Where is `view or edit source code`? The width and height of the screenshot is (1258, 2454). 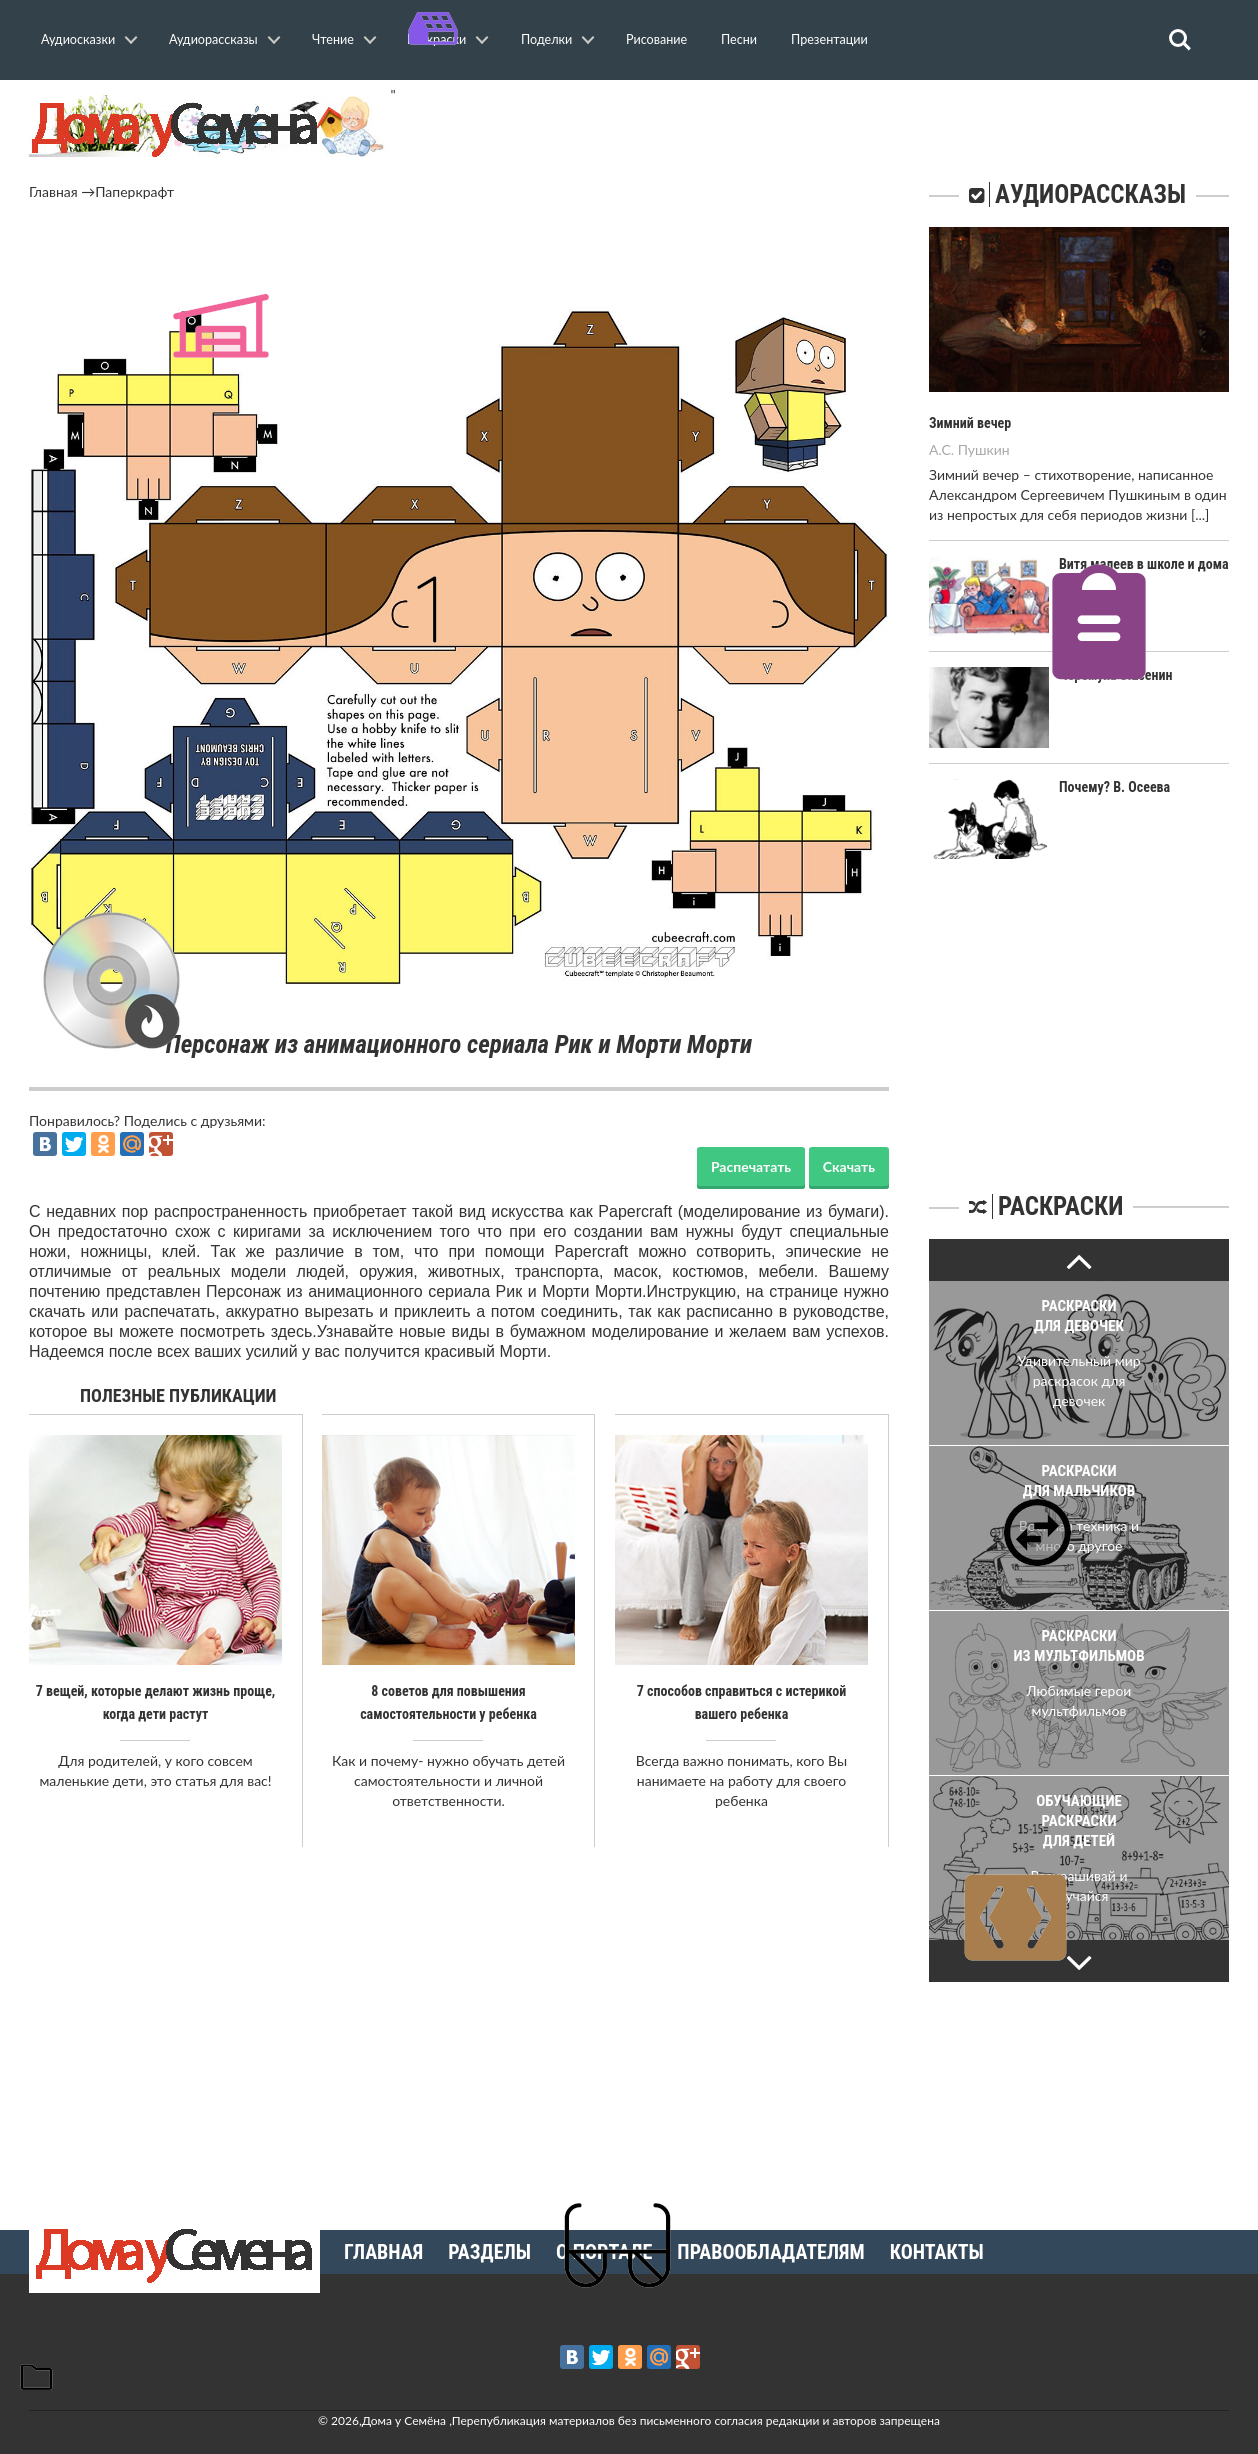
view or edit source code is located at coordinates (1015, 1917).